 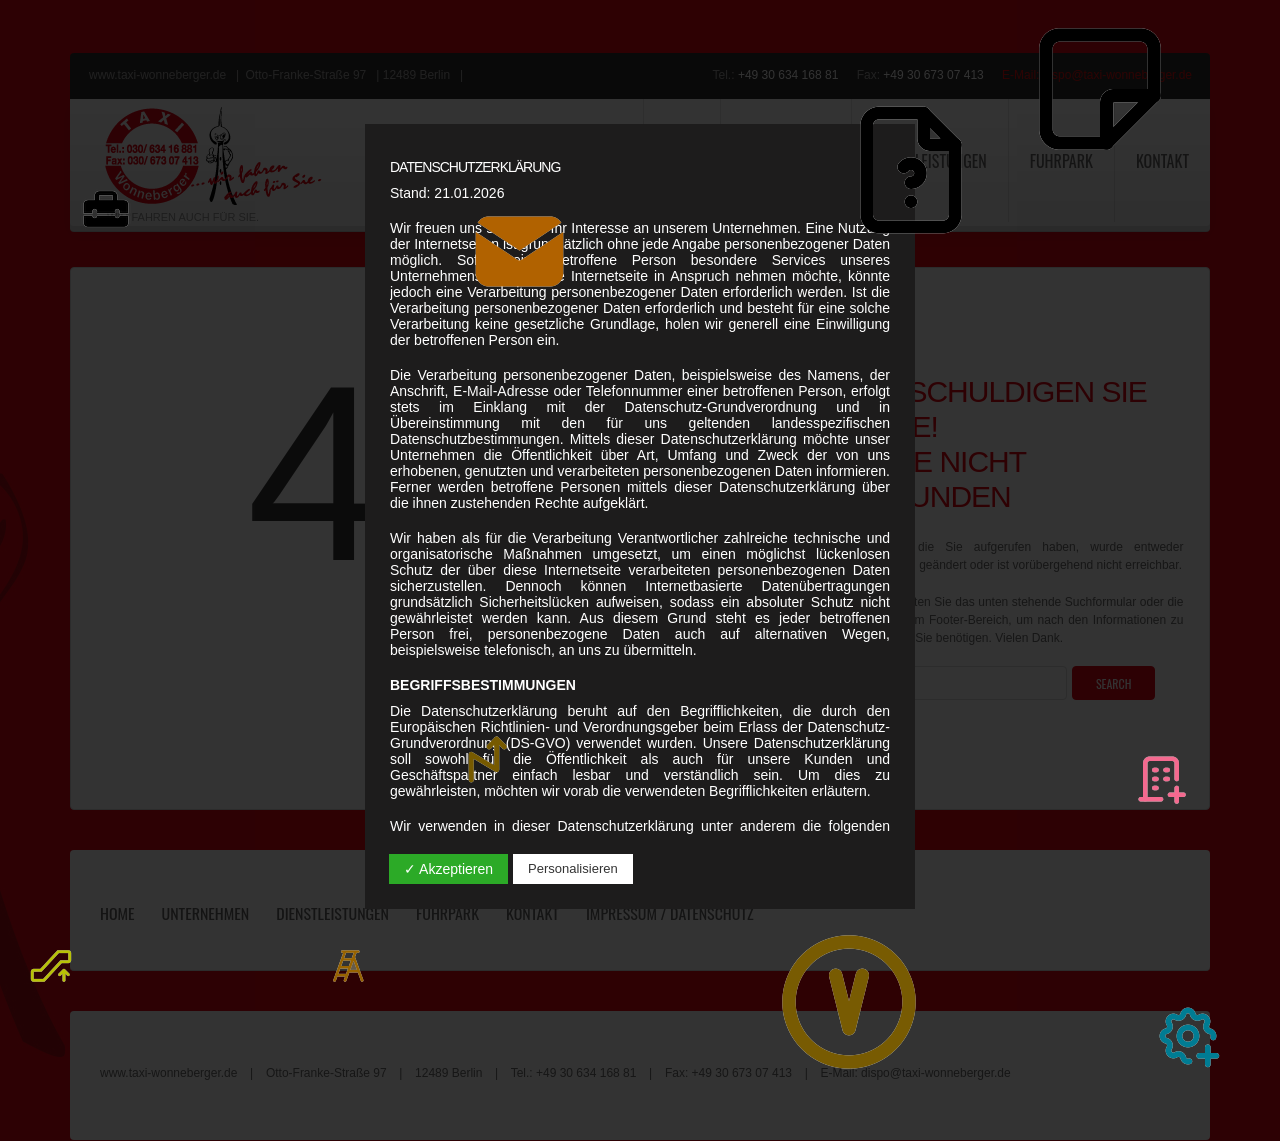 What do you see at coordinates (1100, 89) in the screenshot?
I see `create a new note` at bounding box center [1100, 89].